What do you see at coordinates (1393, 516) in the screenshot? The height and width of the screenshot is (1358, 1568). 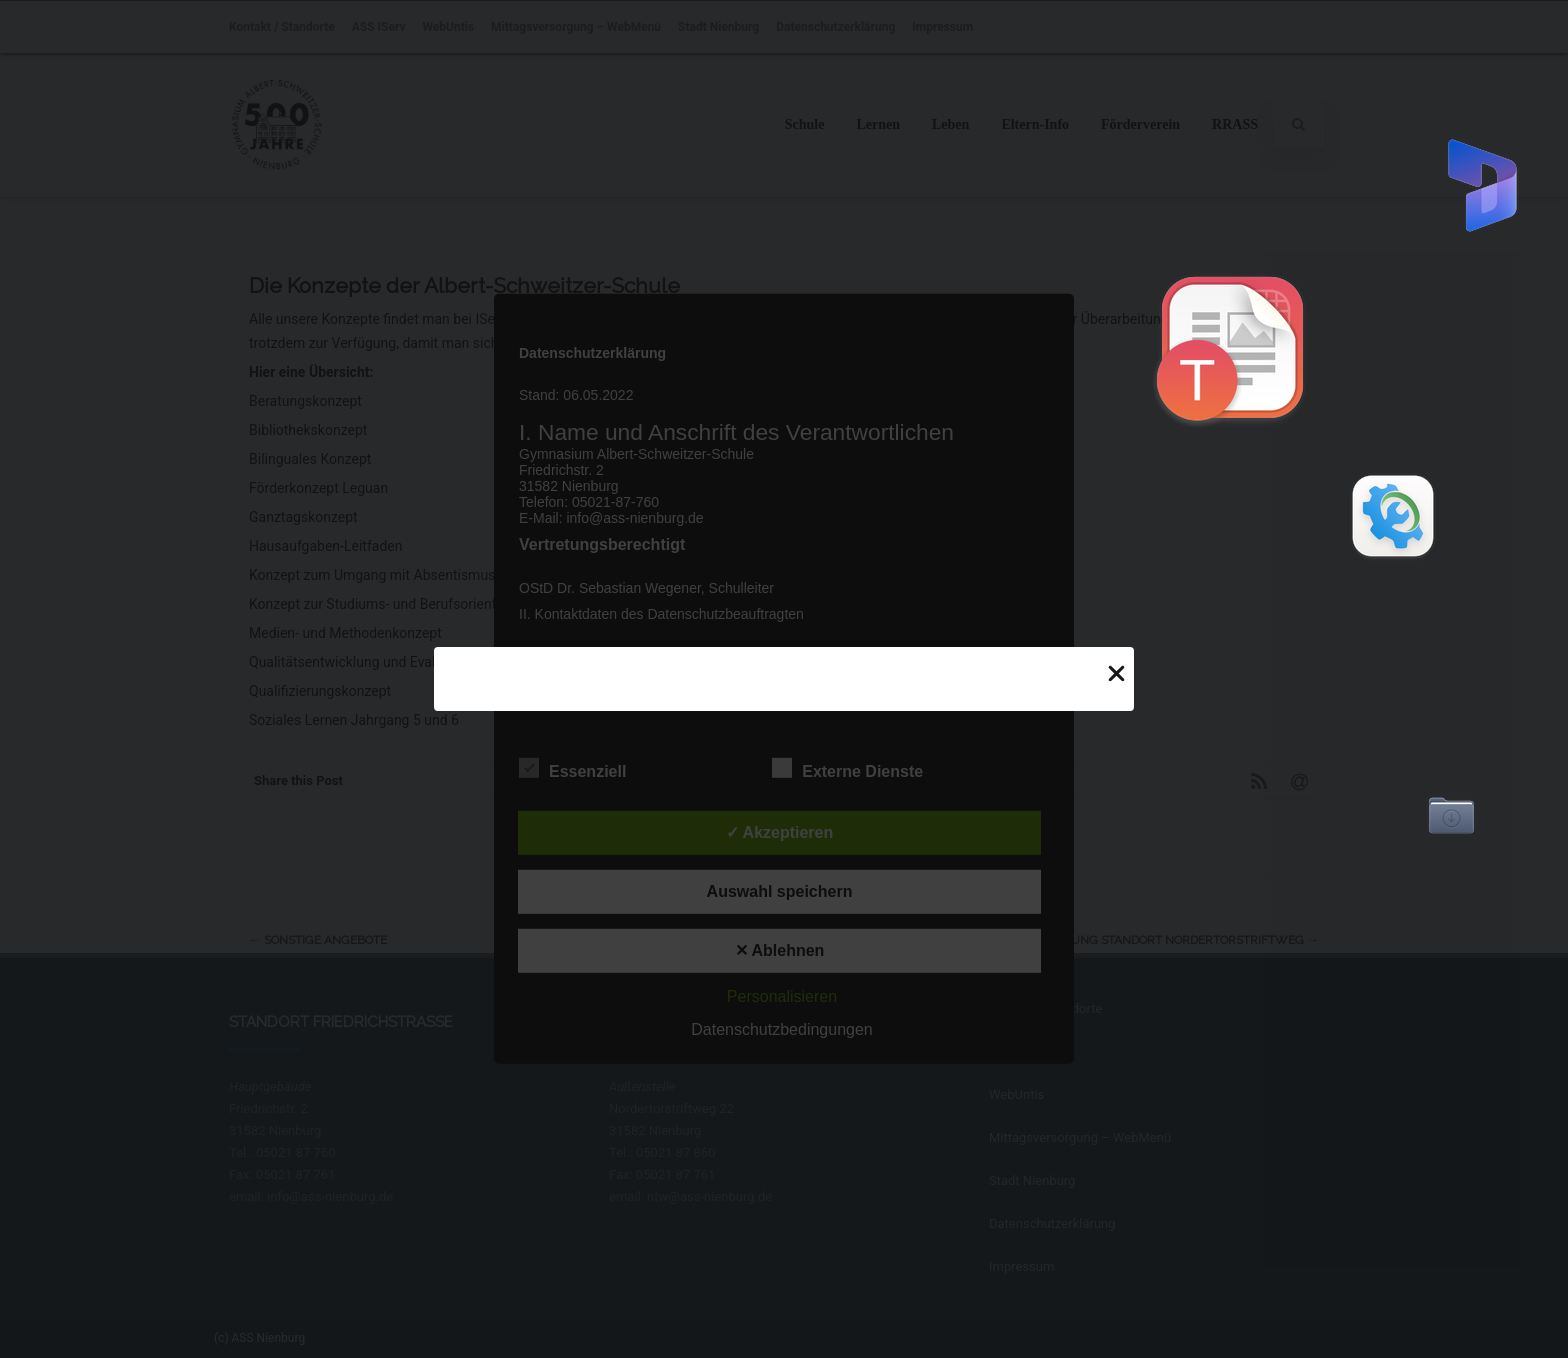 I see `open Steam++ app for managing Steam client` at bounding box center [1393, 516].